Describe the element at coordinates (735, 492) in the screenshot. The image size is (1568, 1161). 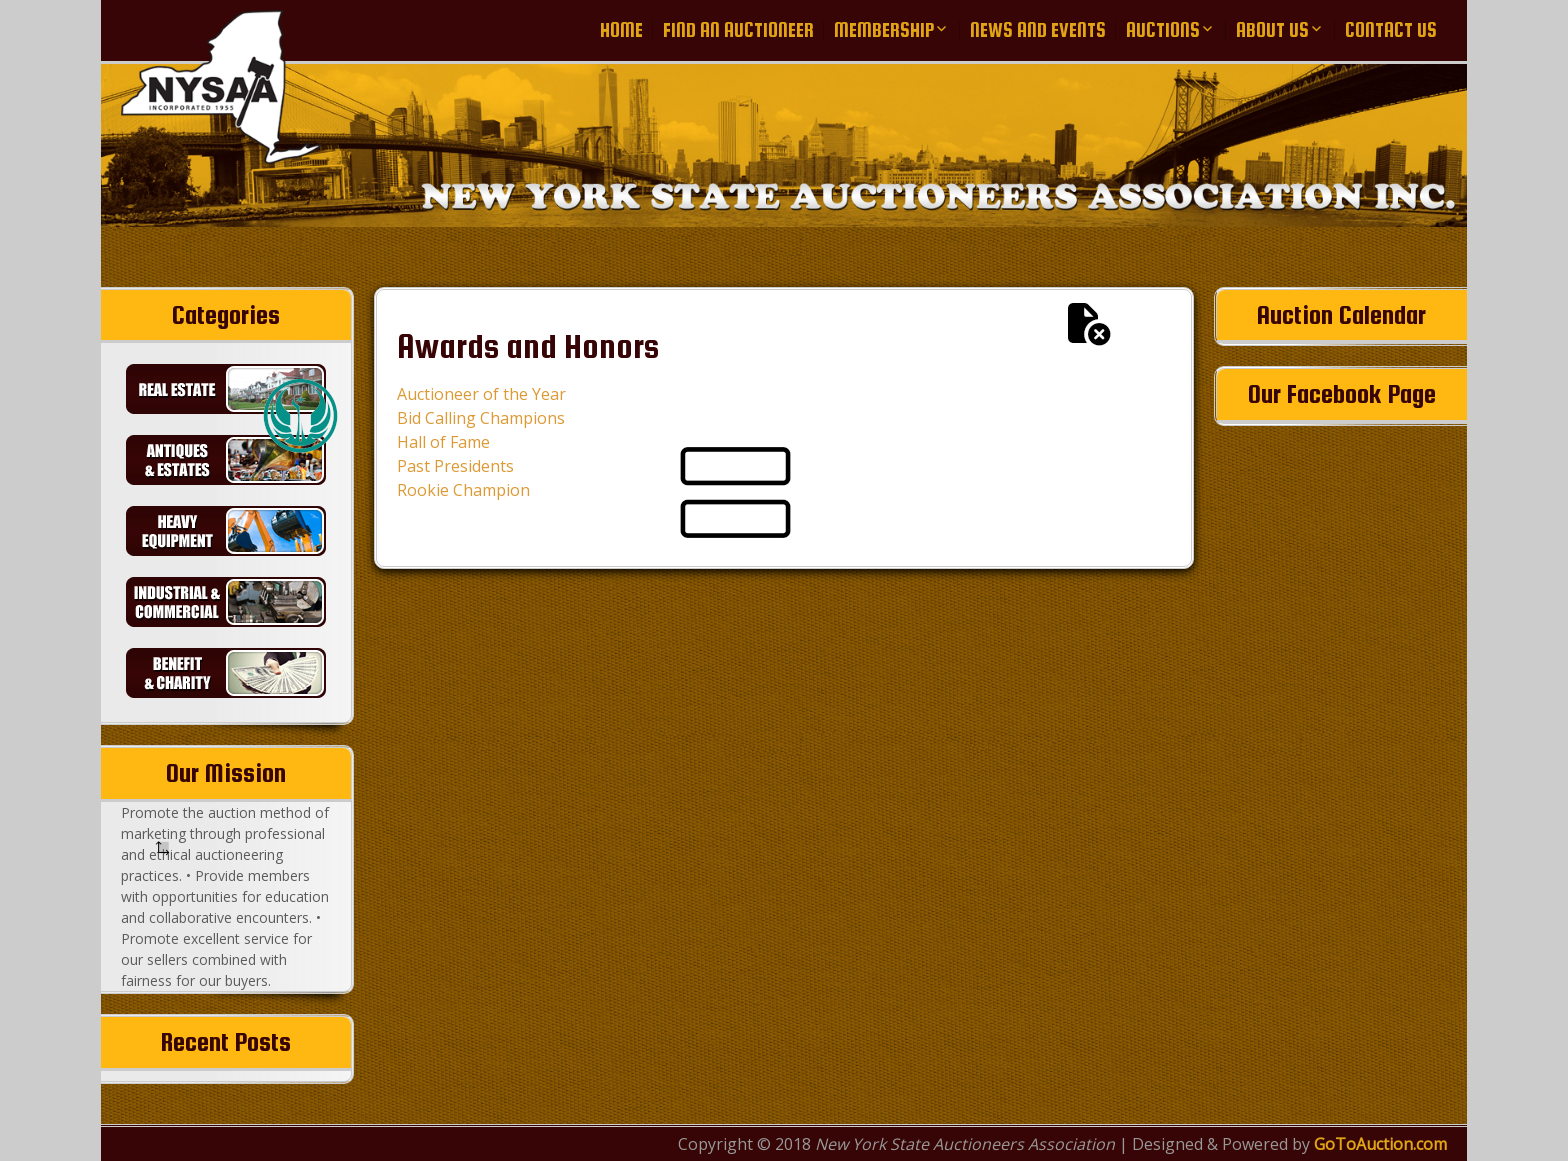
I see `switch to row layout view` at that location.